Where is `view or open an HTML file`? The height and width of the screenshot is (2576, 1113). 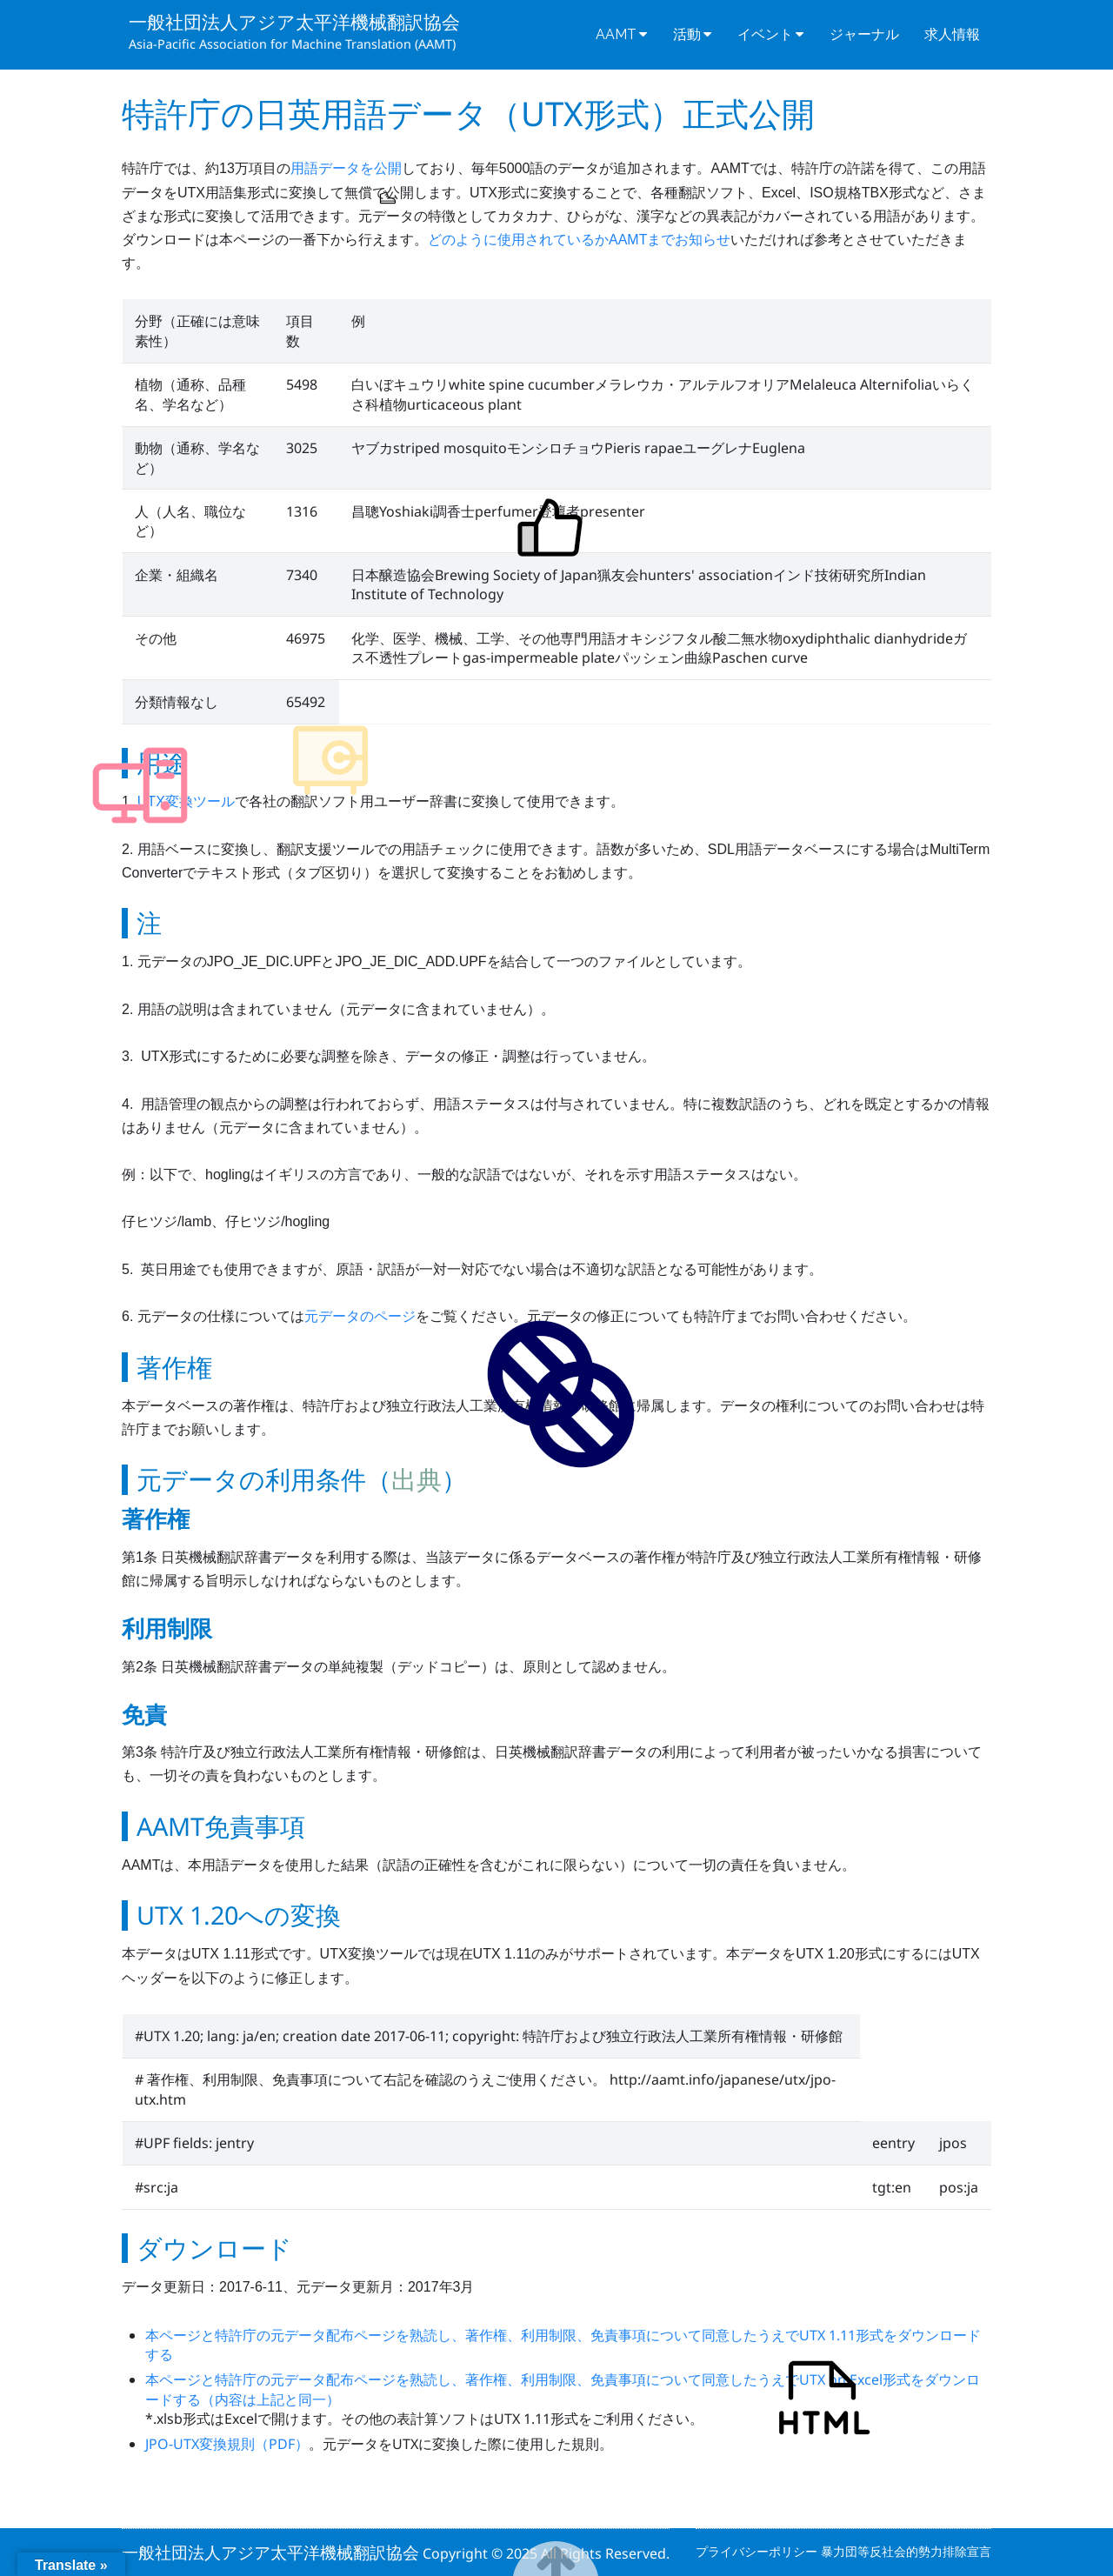 view or open an HTML file is located at coordinates (822, 2400).